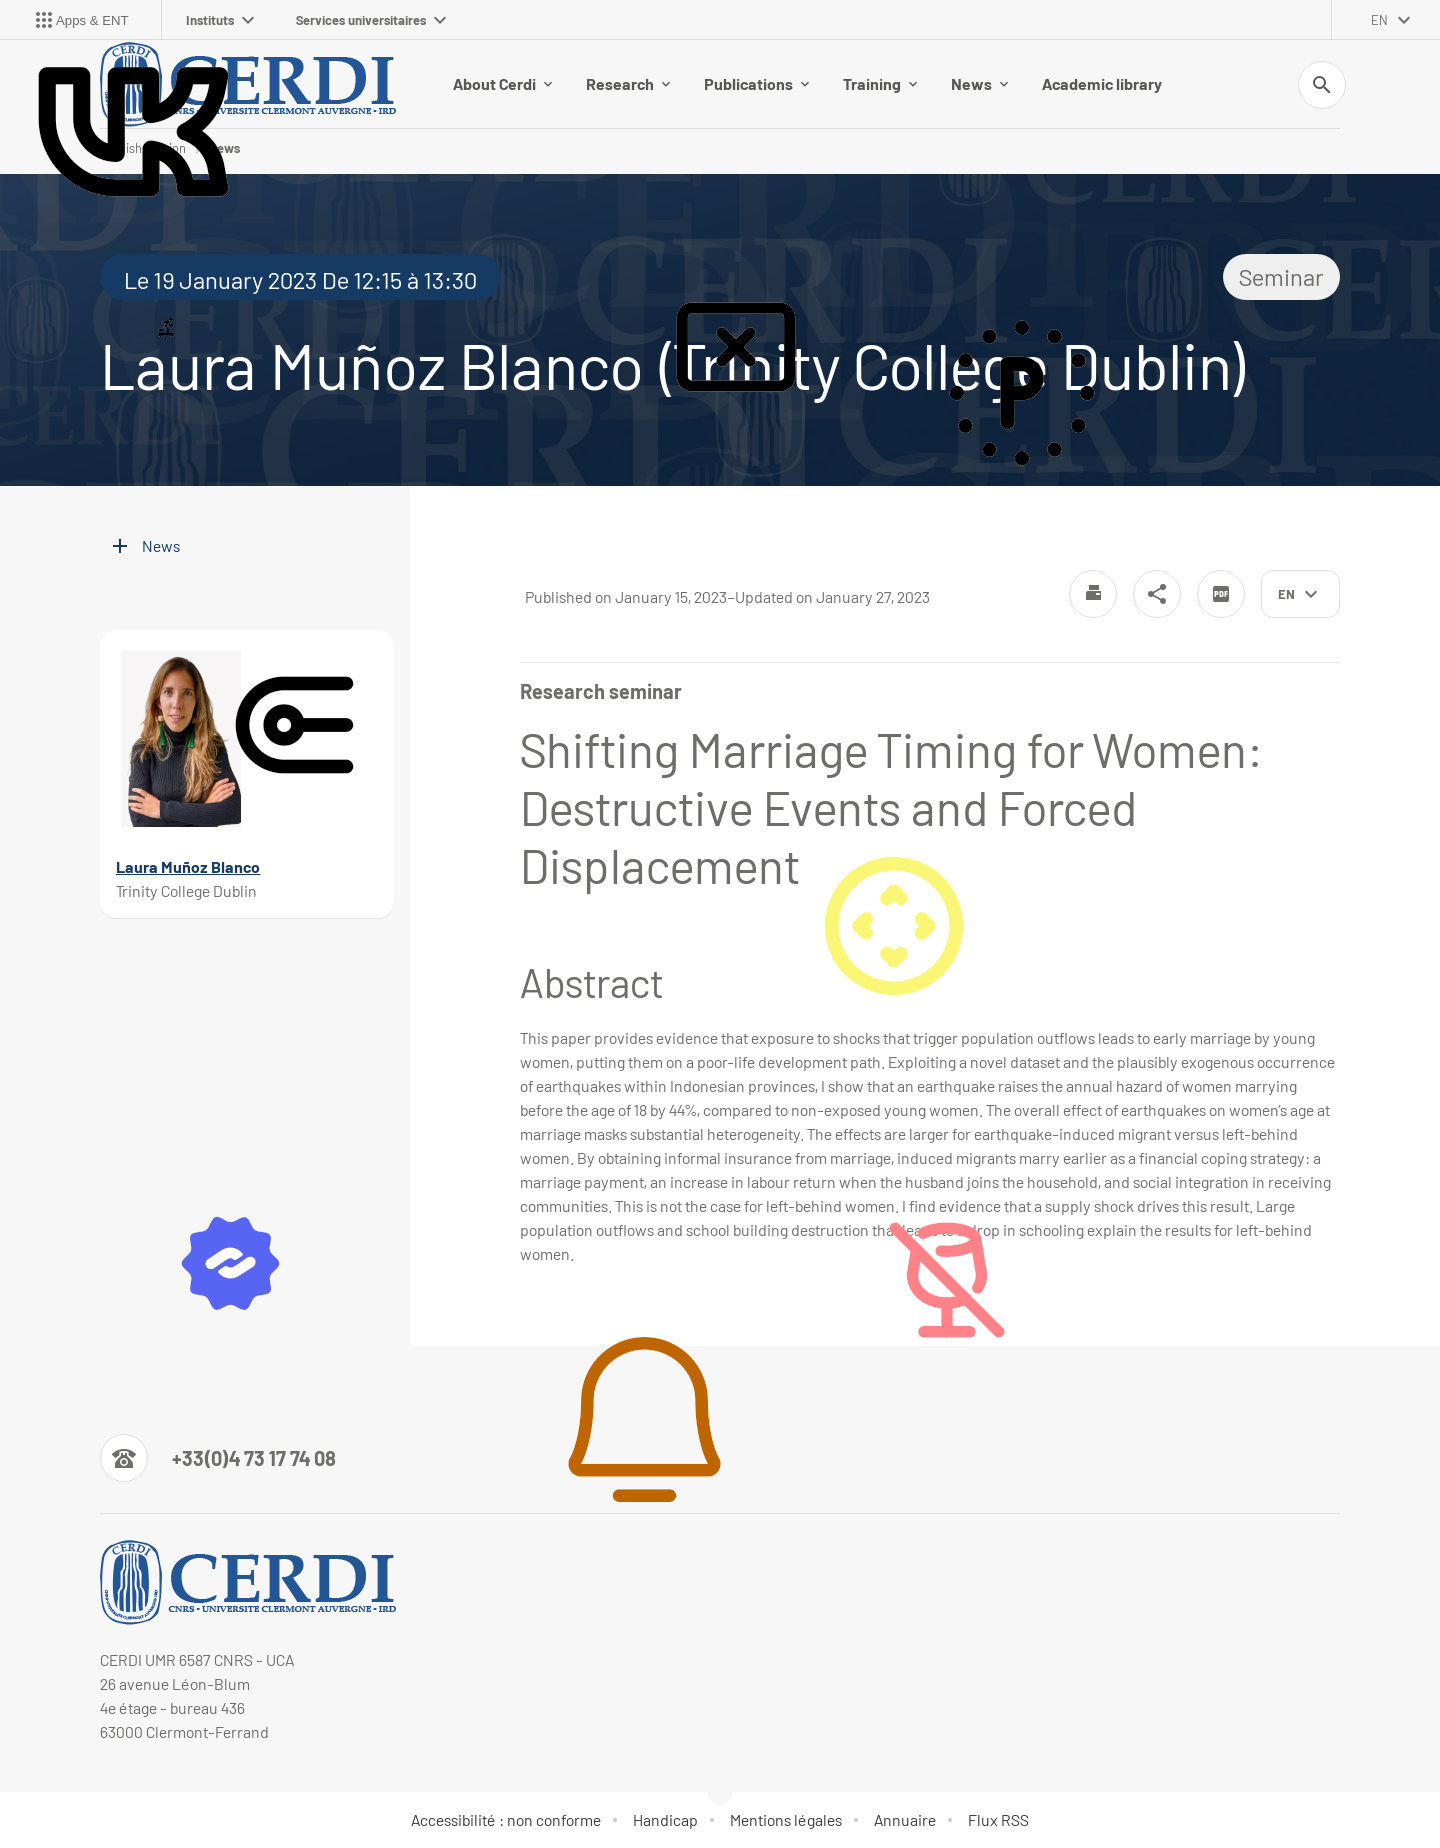 This screenshot has width=1440, height=1848. What do you see at coordinates (230, 1263) in the screenshot?
I see `indicates a discord partnered server` at bounding box center [230, 1263].